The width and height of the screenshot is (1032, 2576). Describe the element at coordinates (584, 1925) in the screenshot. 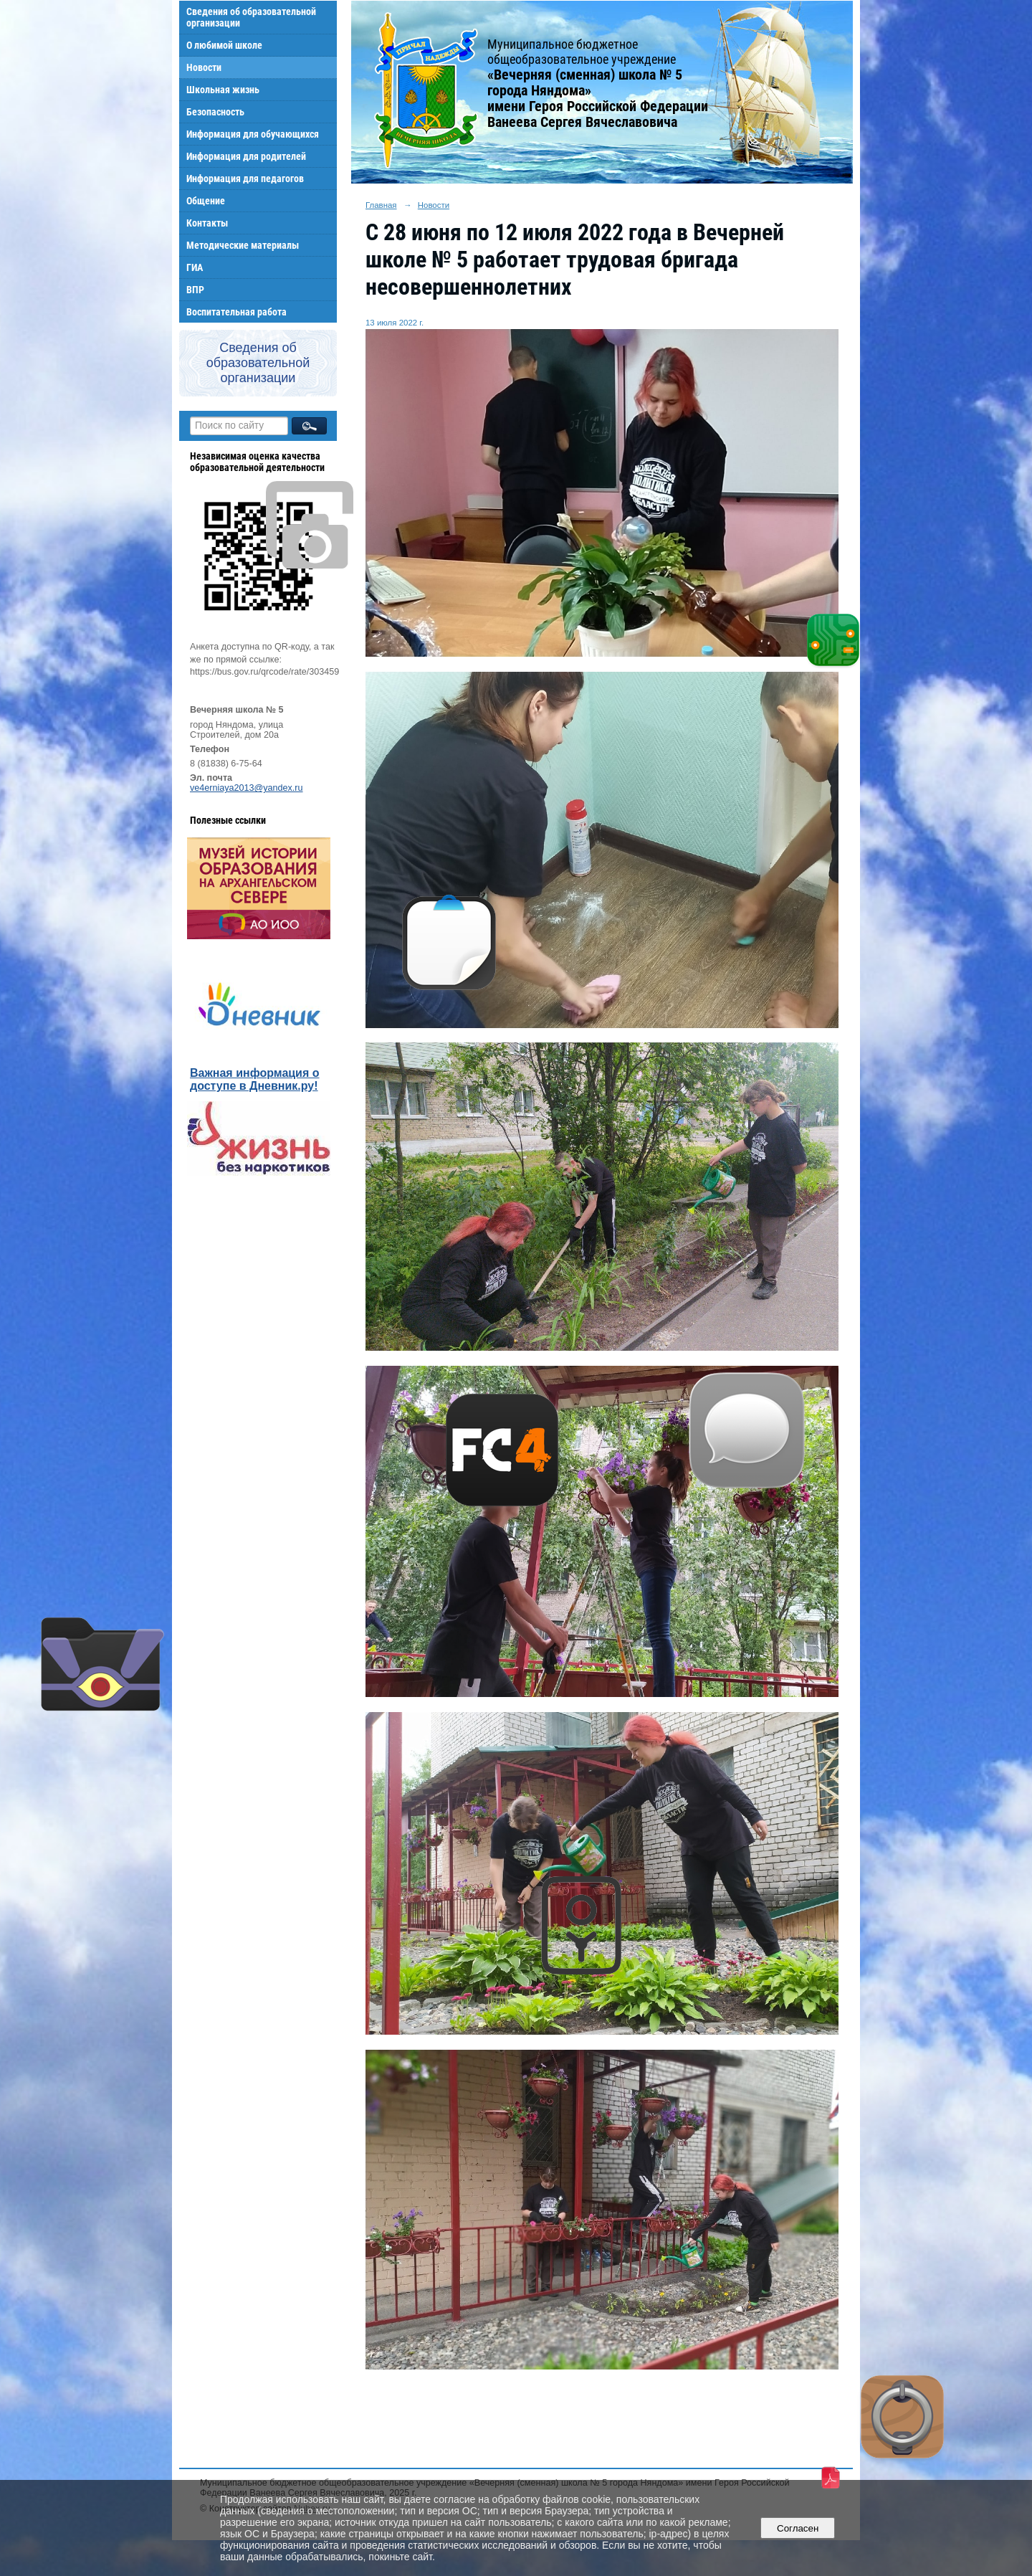

I see `access Time Machine backups` at that location.